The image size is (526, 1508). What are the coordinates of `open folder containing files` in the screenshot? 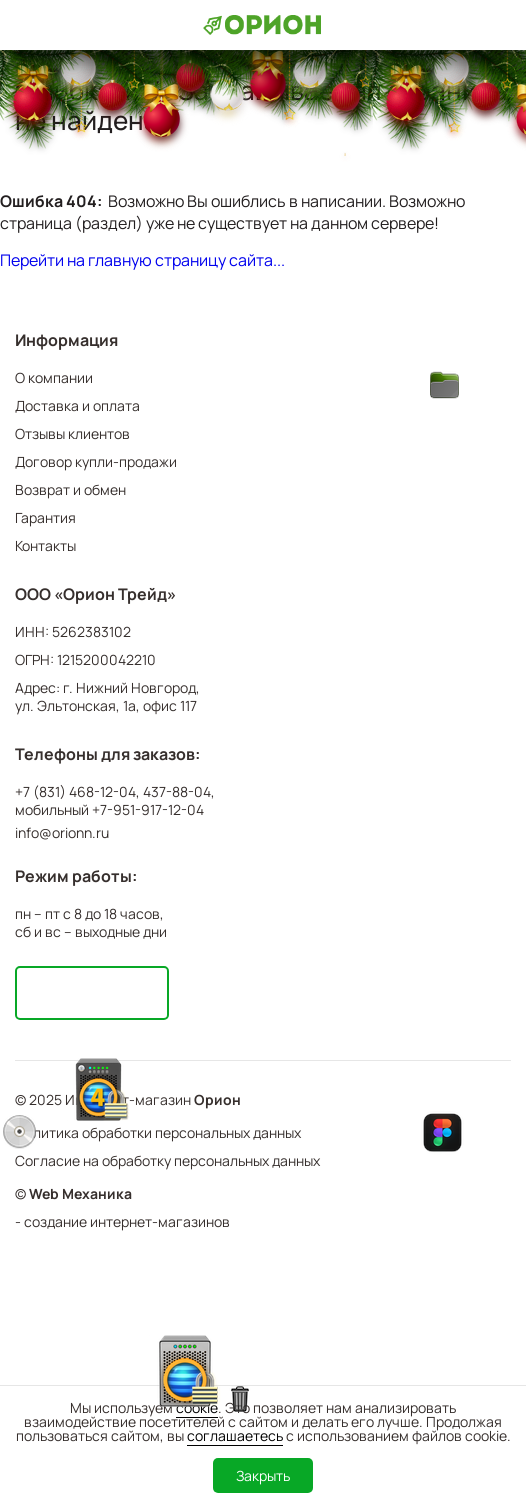 It's located at (444, 384).